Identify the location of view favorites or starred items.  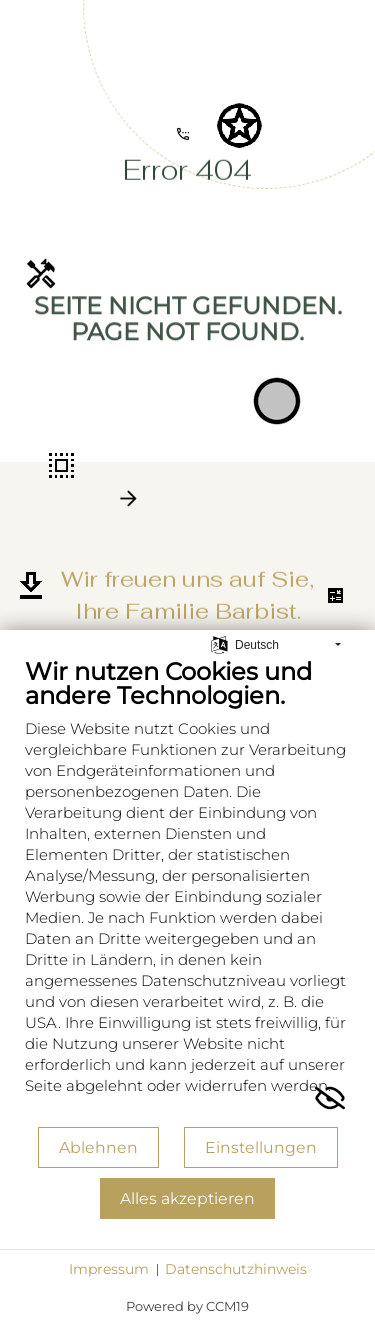
(239, 125).